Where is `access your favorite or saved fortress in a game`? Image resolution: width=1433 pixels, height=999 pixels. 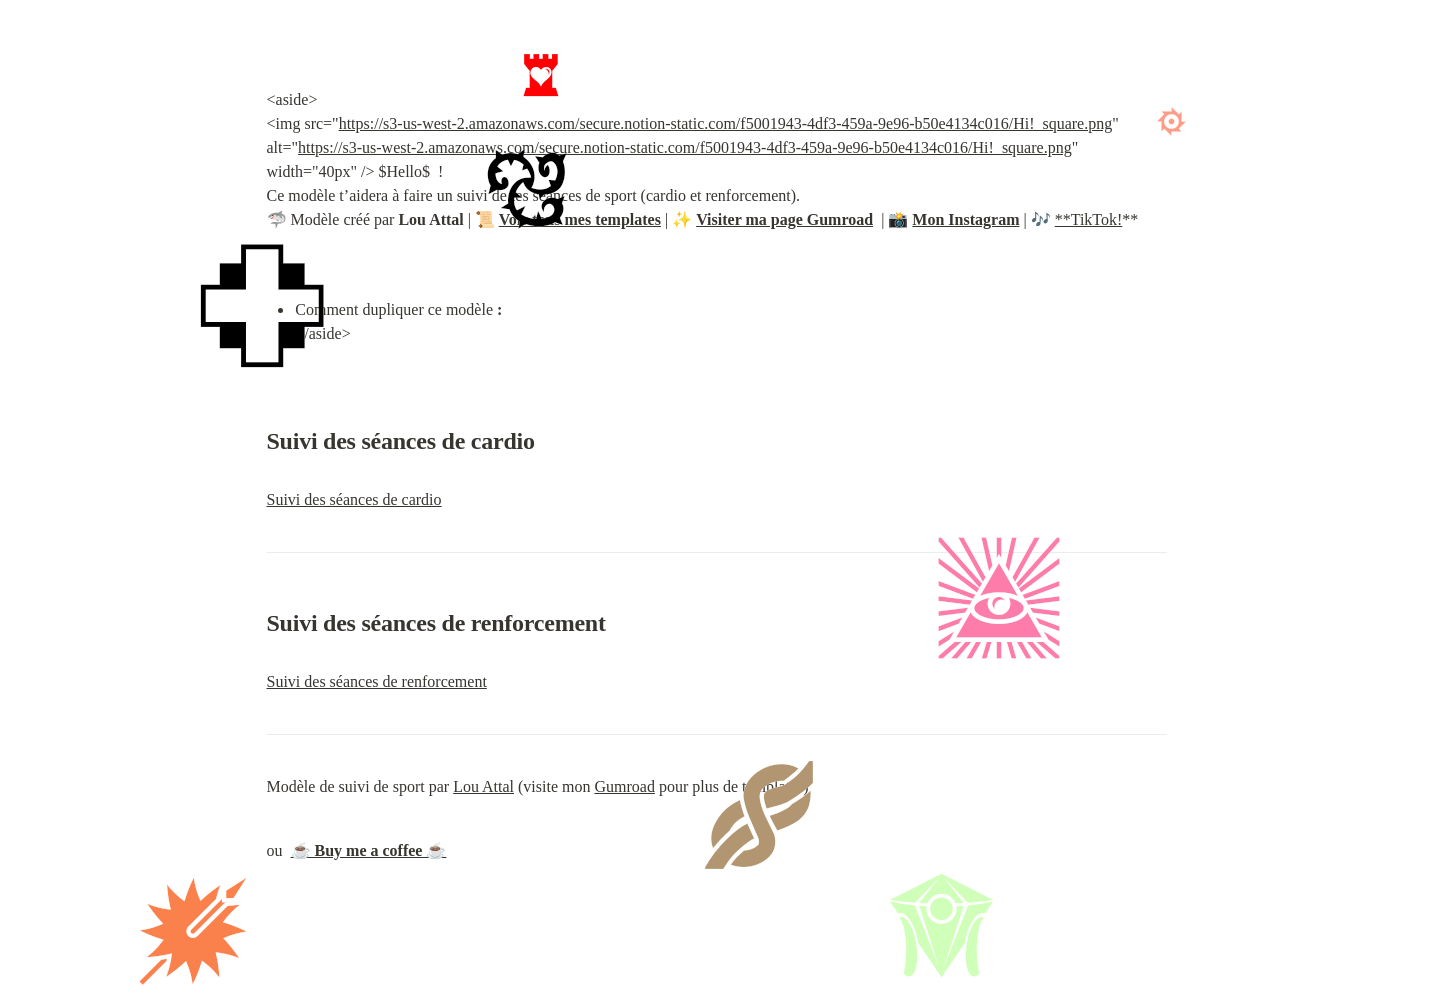
access your favorite or saved fortress in a game is located at coordinates (541, 75).